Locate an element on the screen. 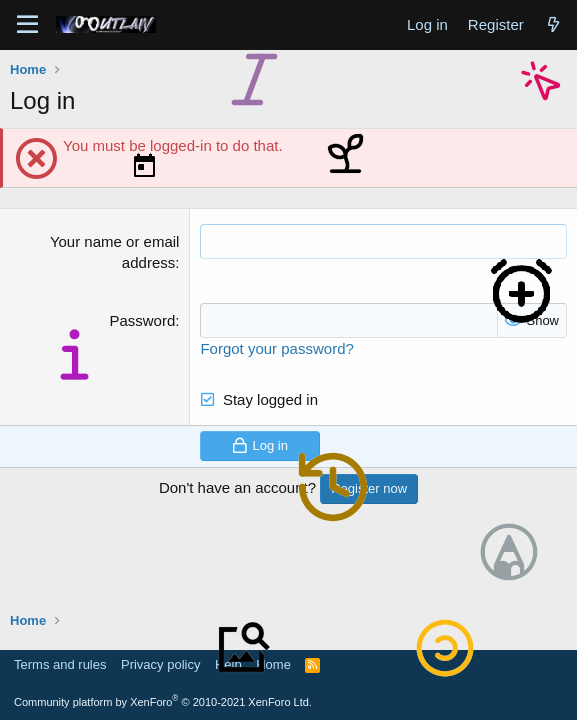 This screenshot has width=577, height=720. view today's date or events is located at coordinates (144, 166).